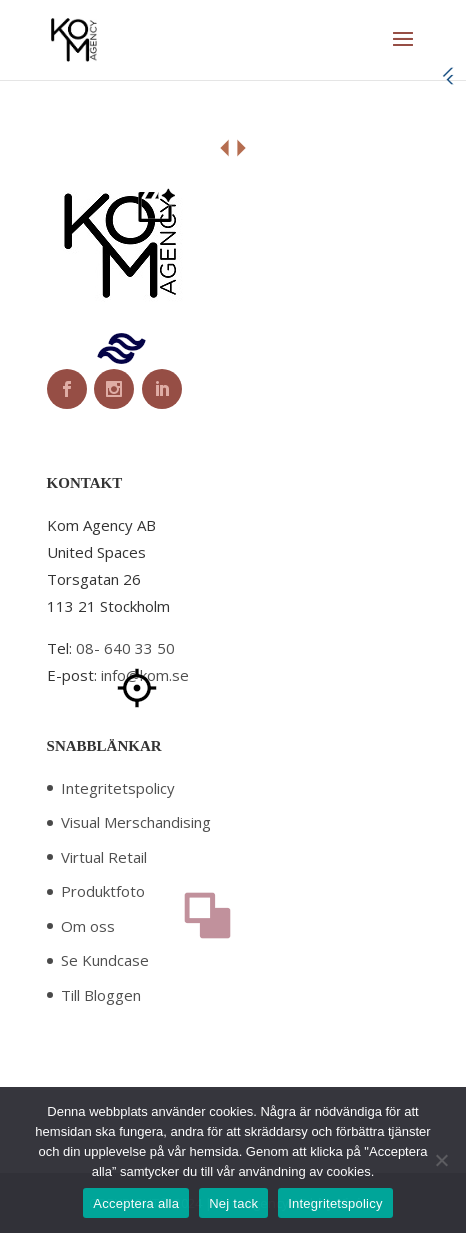 The height and width of the screenshot is (1233, 466). Describe the element at coordinates (207, 915) in the screenshot. I see `bring selected object forward one layer` at that location.